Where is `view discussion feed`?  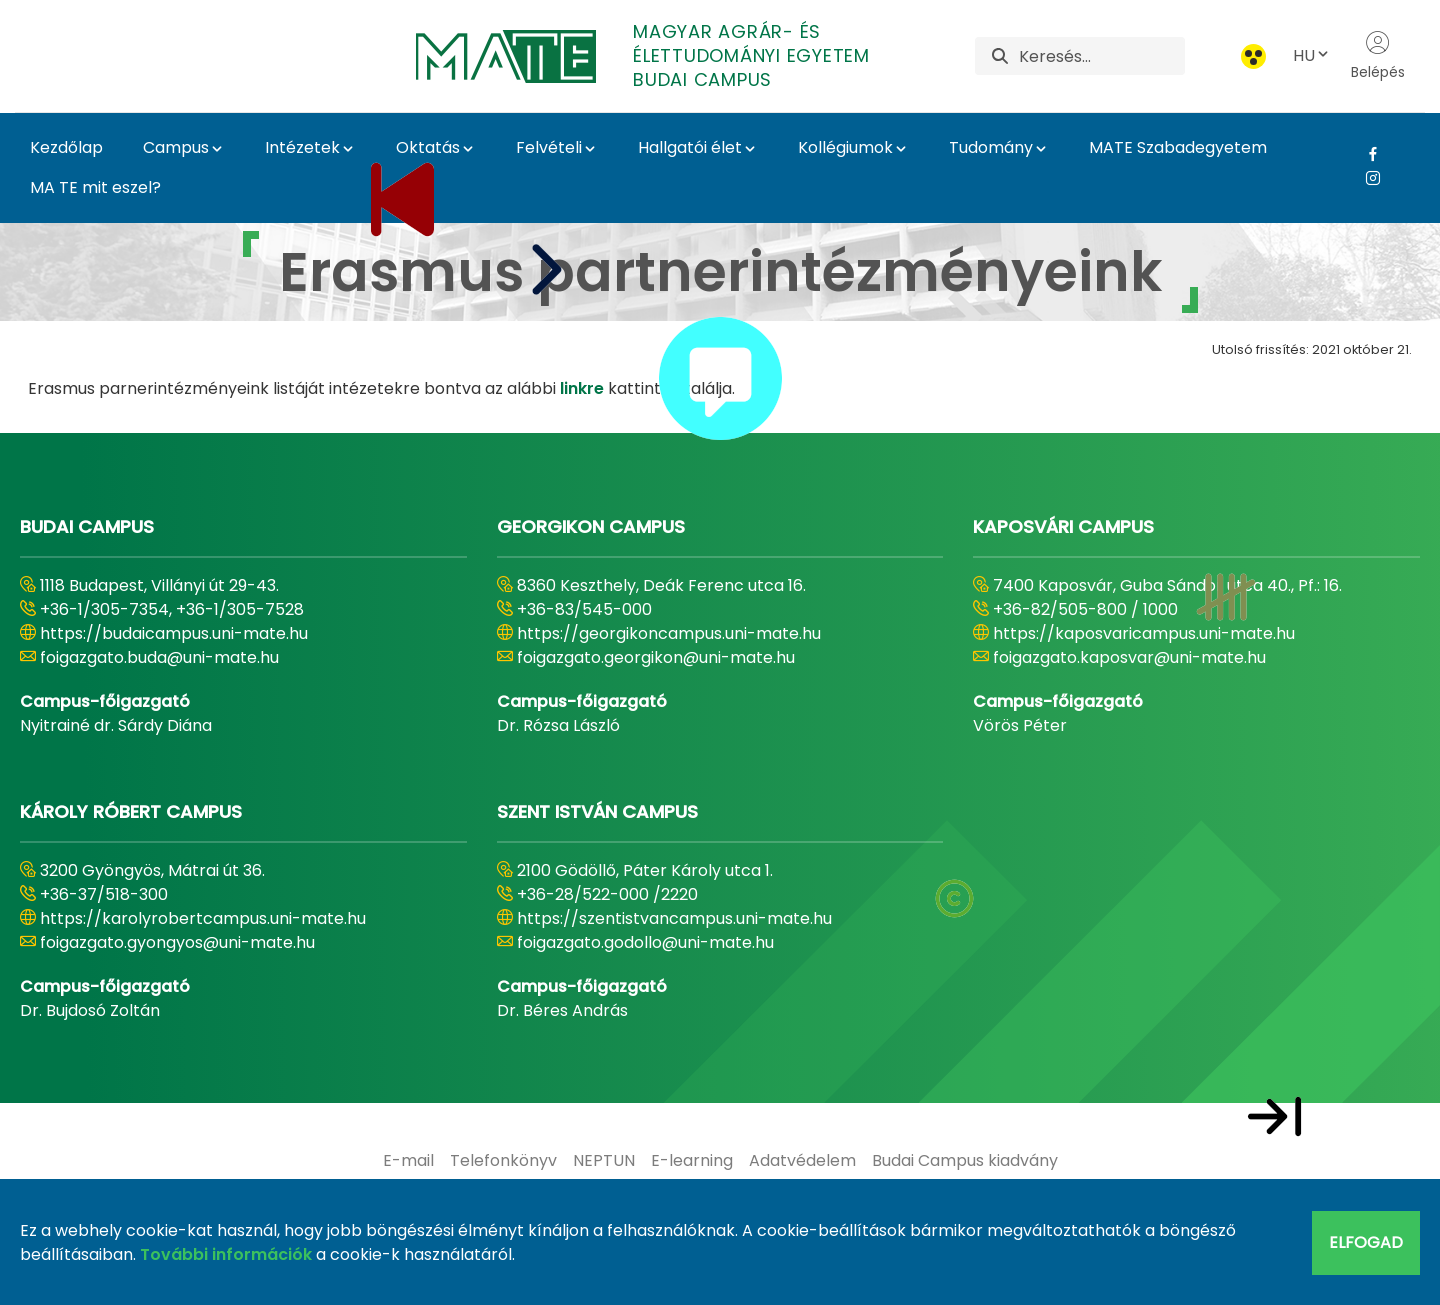 view discussion feed is located at coordinates (720, 378).